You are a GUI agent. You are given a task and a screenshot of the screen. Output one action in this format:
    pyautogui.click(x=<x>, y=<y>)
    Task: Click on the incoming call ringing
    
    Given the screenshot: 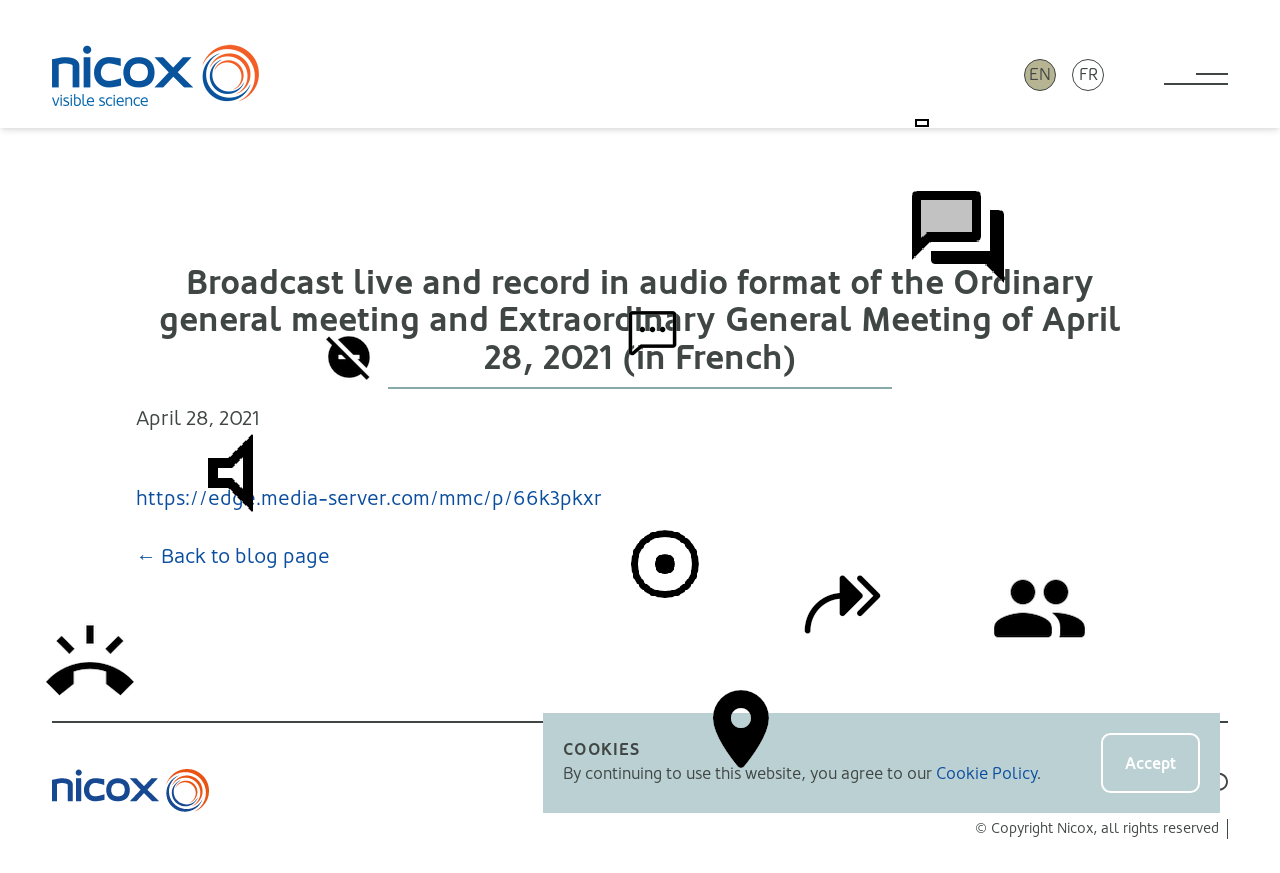 What is the action you would take?
    pyautogui.click(x=90, y=662)
    